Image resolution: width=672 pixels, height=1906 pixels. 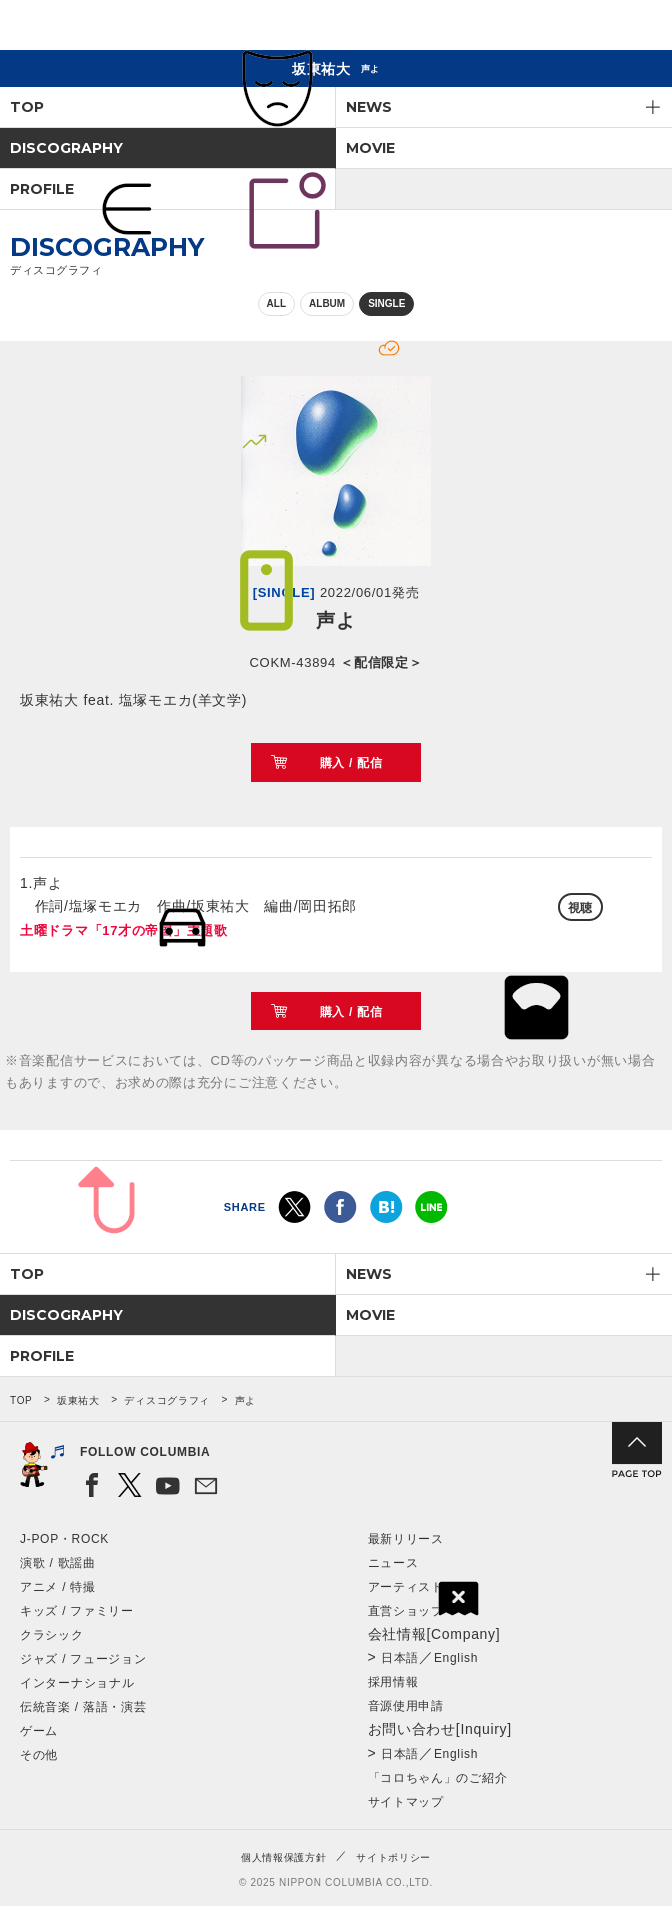 What do you see at coordinates (458, 1598) in the screenshot?
I see `cancel or void a receipt` at bounding box center [458, 1598].